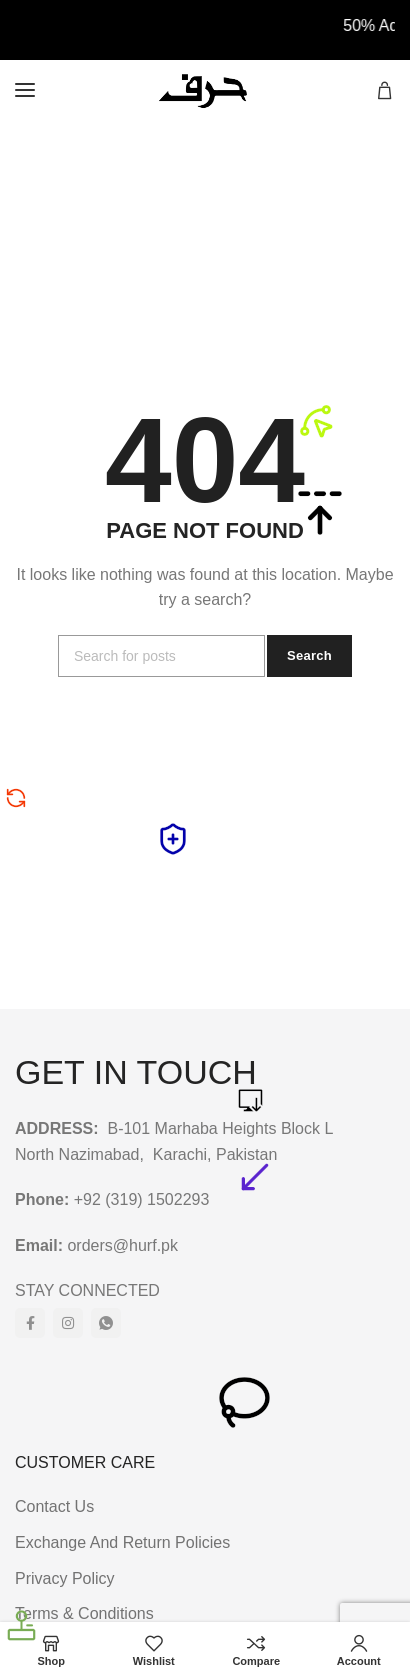 This screenshot has width=410, height=1677. Describe the element at coordinates (16, 798) in the screenshot. I see `refresh or reload content` at that location.